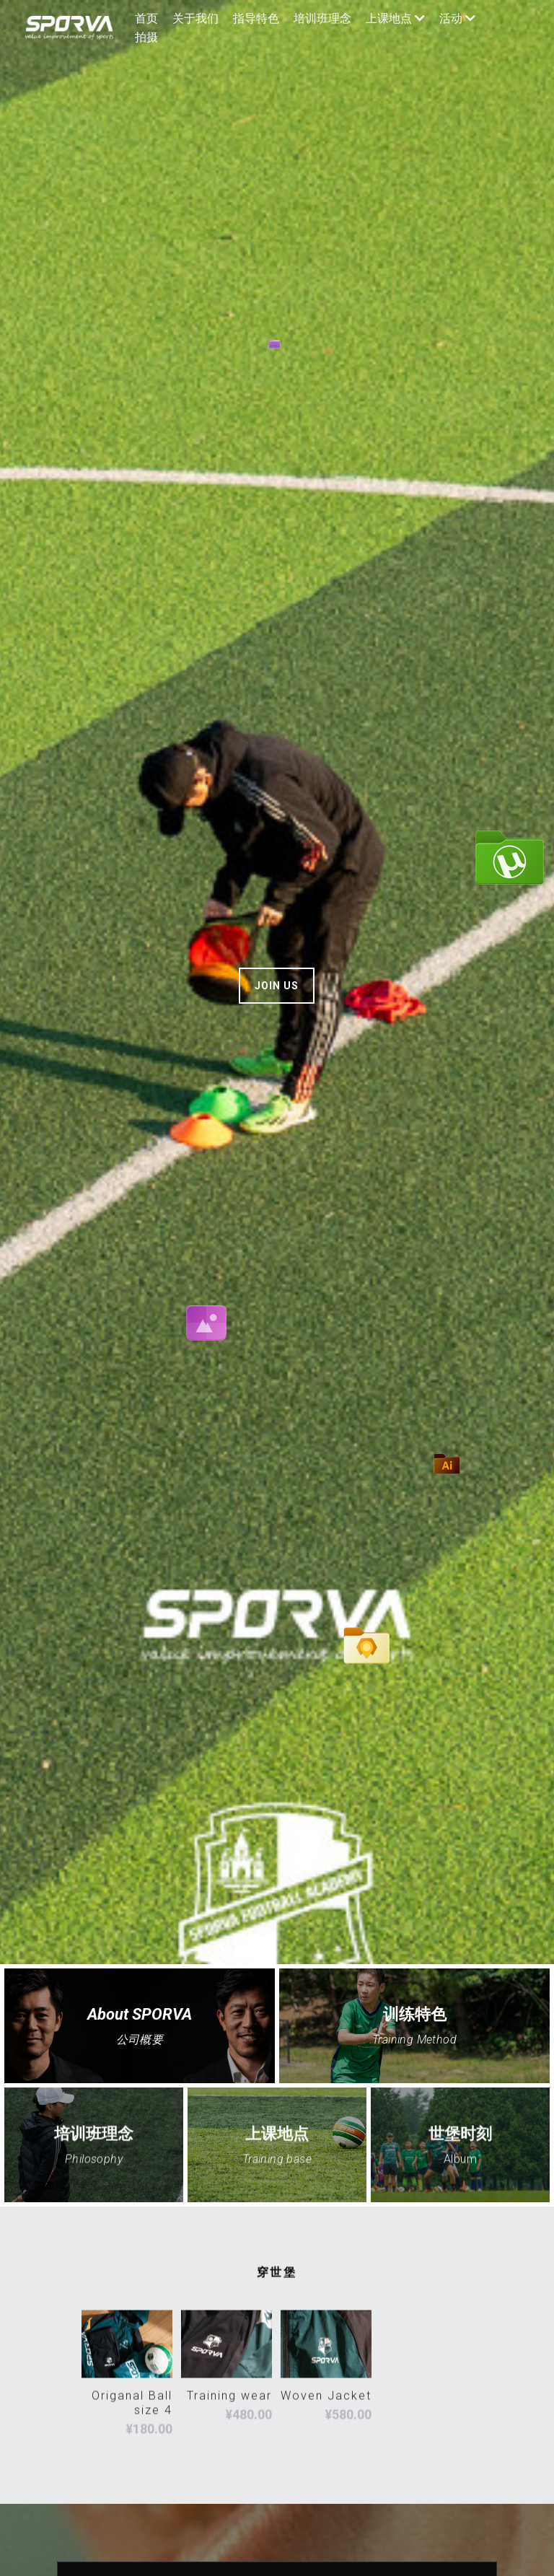 Image resolution: width=554 pixels, height=2576 pixels. Describe the element at coordinates (366, 1647) in the screenshot. I see `open microsoft dynamics 365 field service folder` at that location.